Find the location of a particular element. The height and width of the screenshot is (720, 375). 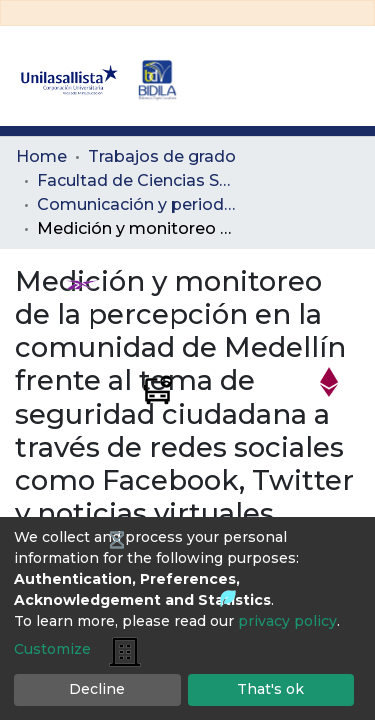

indicates wifi available on public transit is located at coordinates (157, 390).